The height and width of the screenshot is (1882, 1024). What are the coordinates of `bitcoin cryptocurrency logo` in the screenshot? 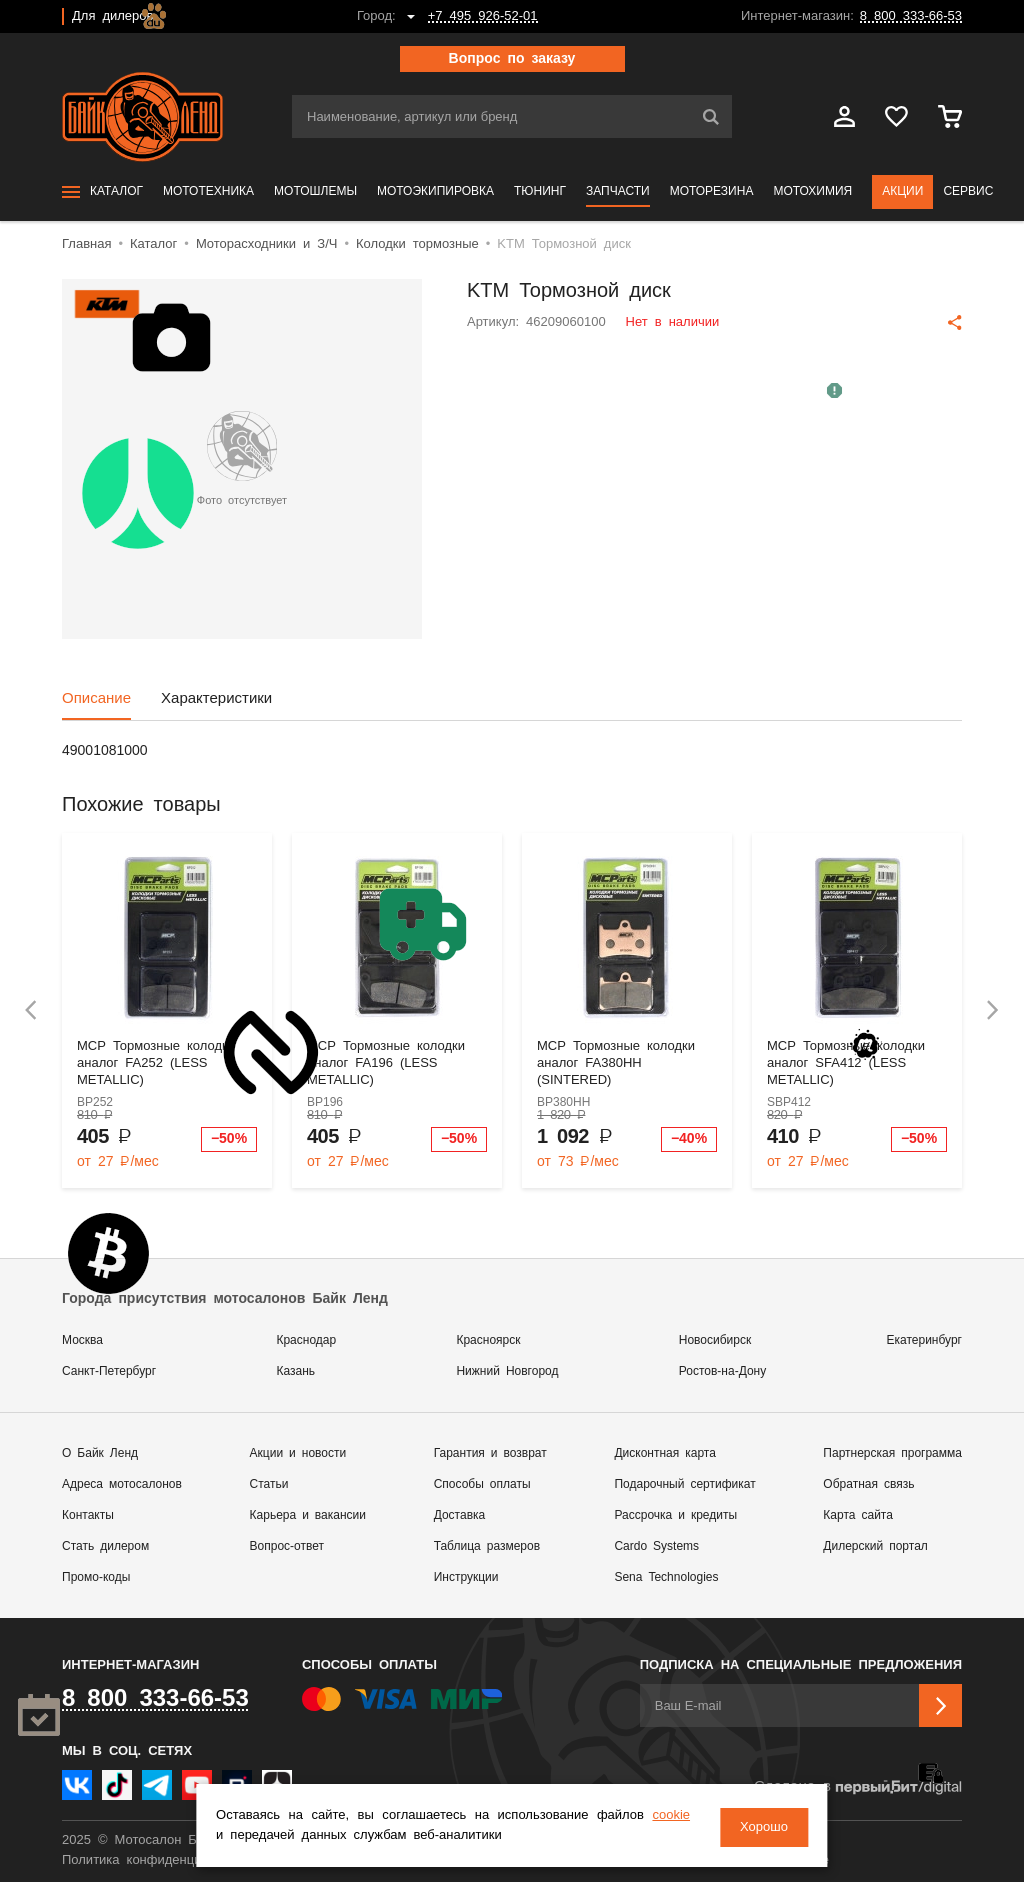 It's located at (108, 1253).